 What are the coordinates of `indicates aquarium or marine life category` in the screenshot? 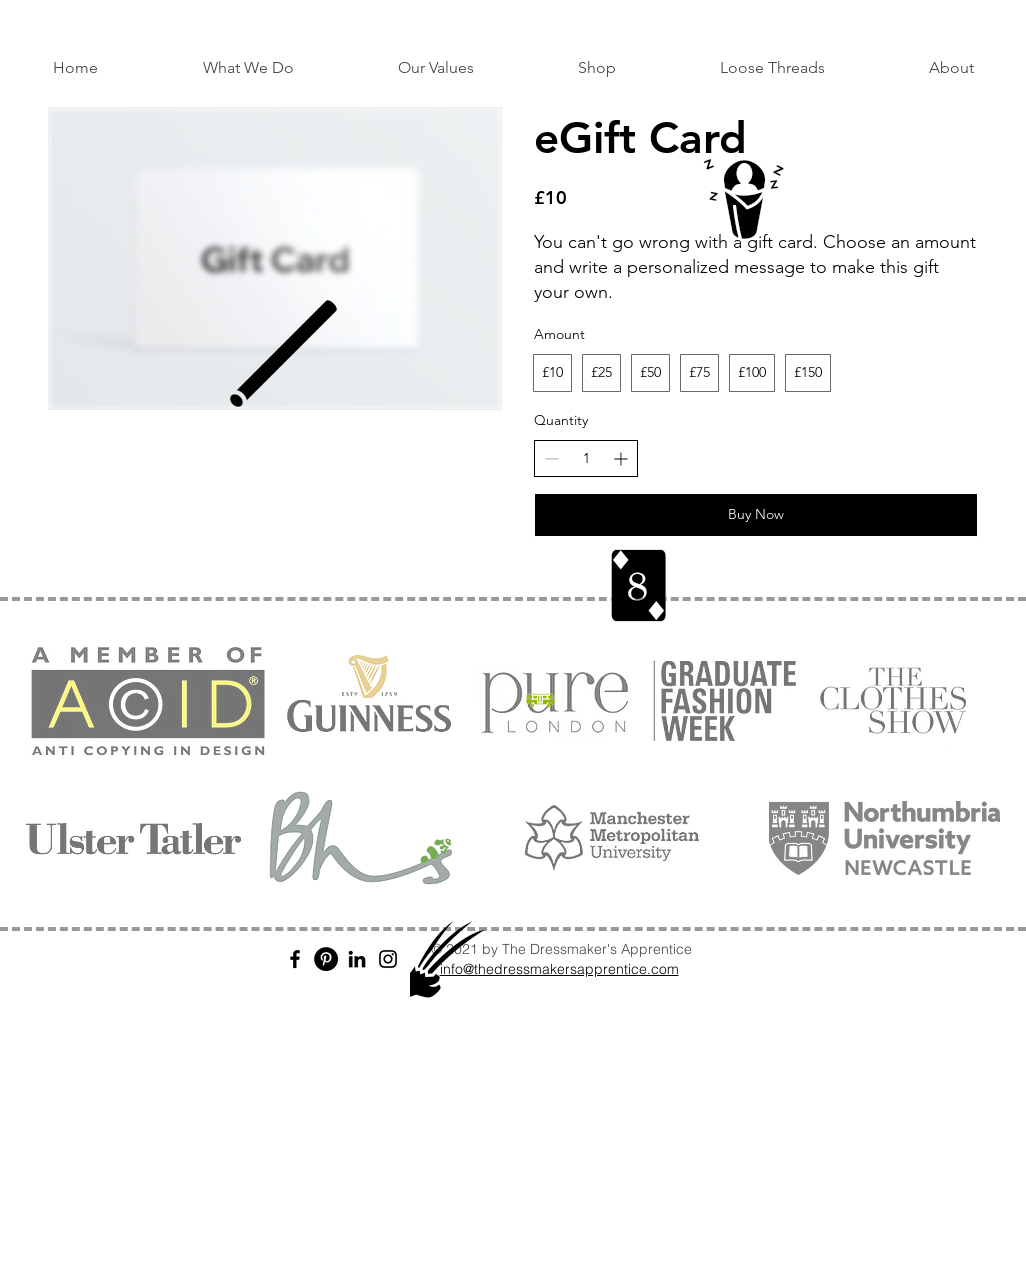 It's located at (436, 851).